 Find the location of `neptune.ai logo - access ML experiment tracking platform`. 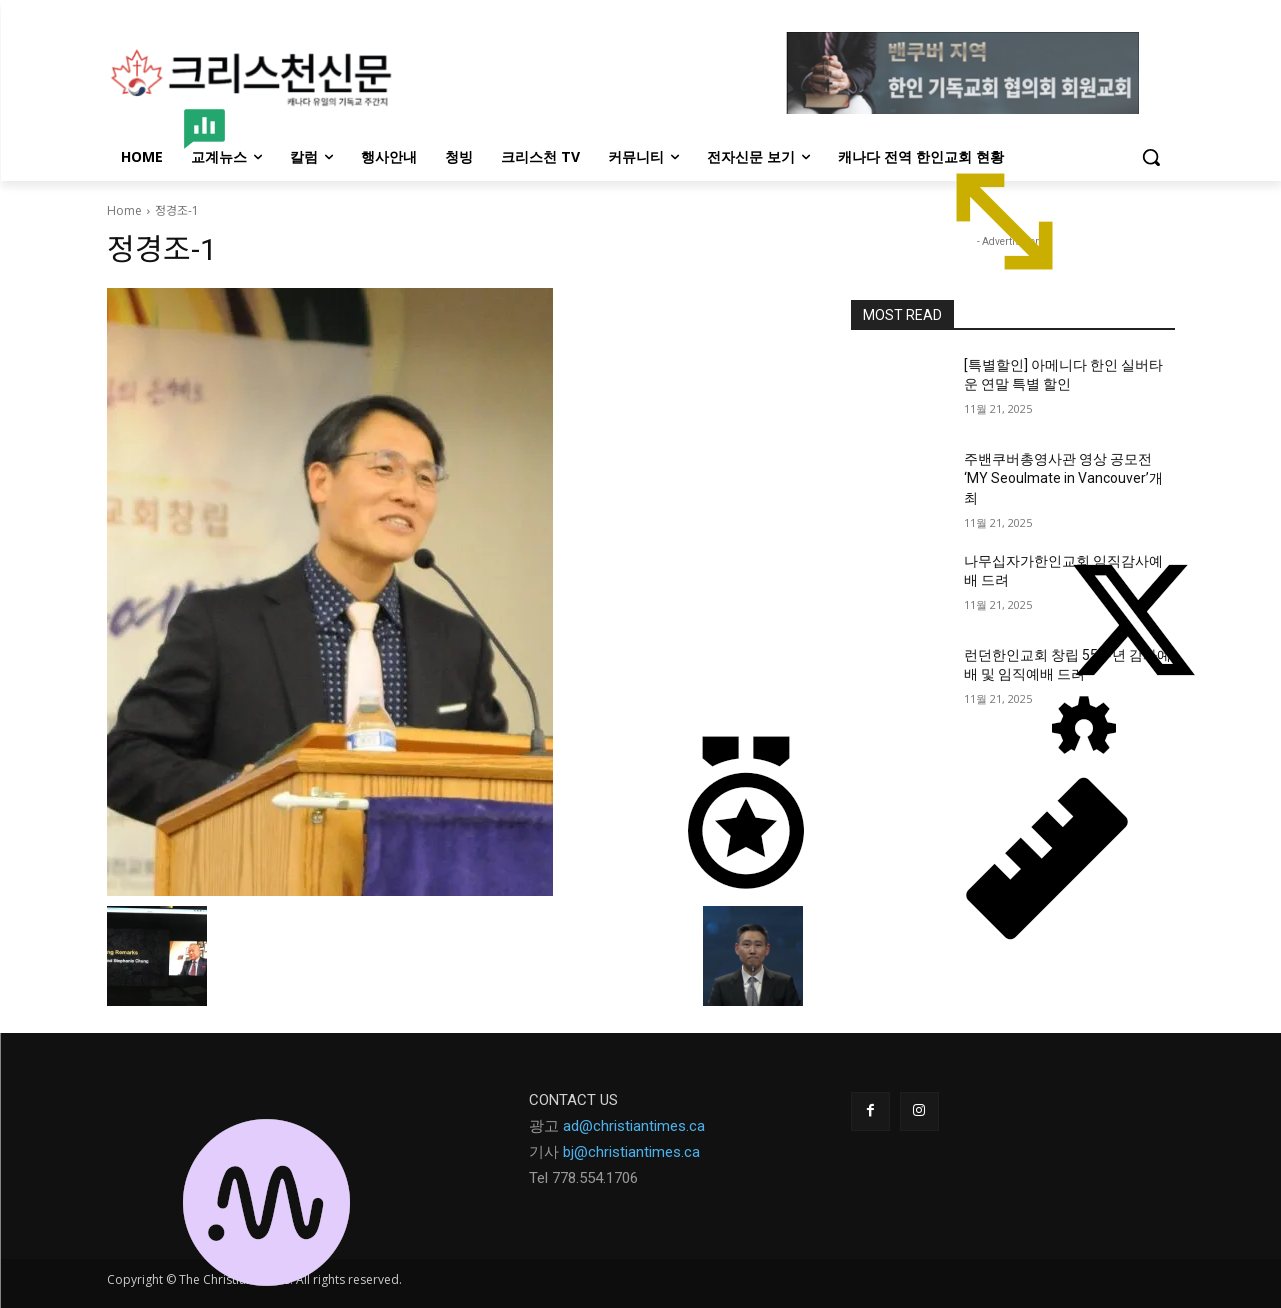

neptune.ai logo - access ML experiment tracking platform is located at coordinates (266, 1202).